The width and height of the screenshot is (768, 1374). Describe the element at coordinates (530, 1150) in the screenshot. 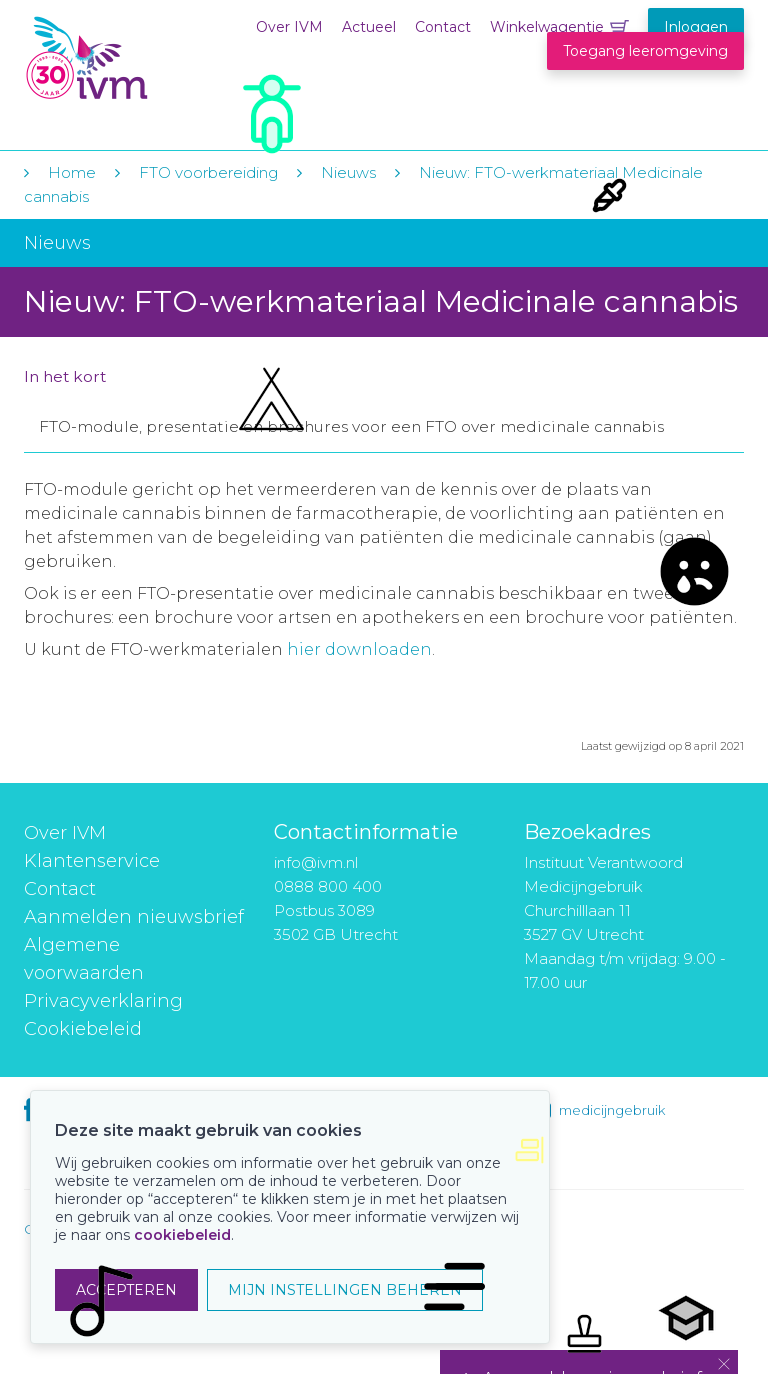

I see `align text or content to the right` at that location.